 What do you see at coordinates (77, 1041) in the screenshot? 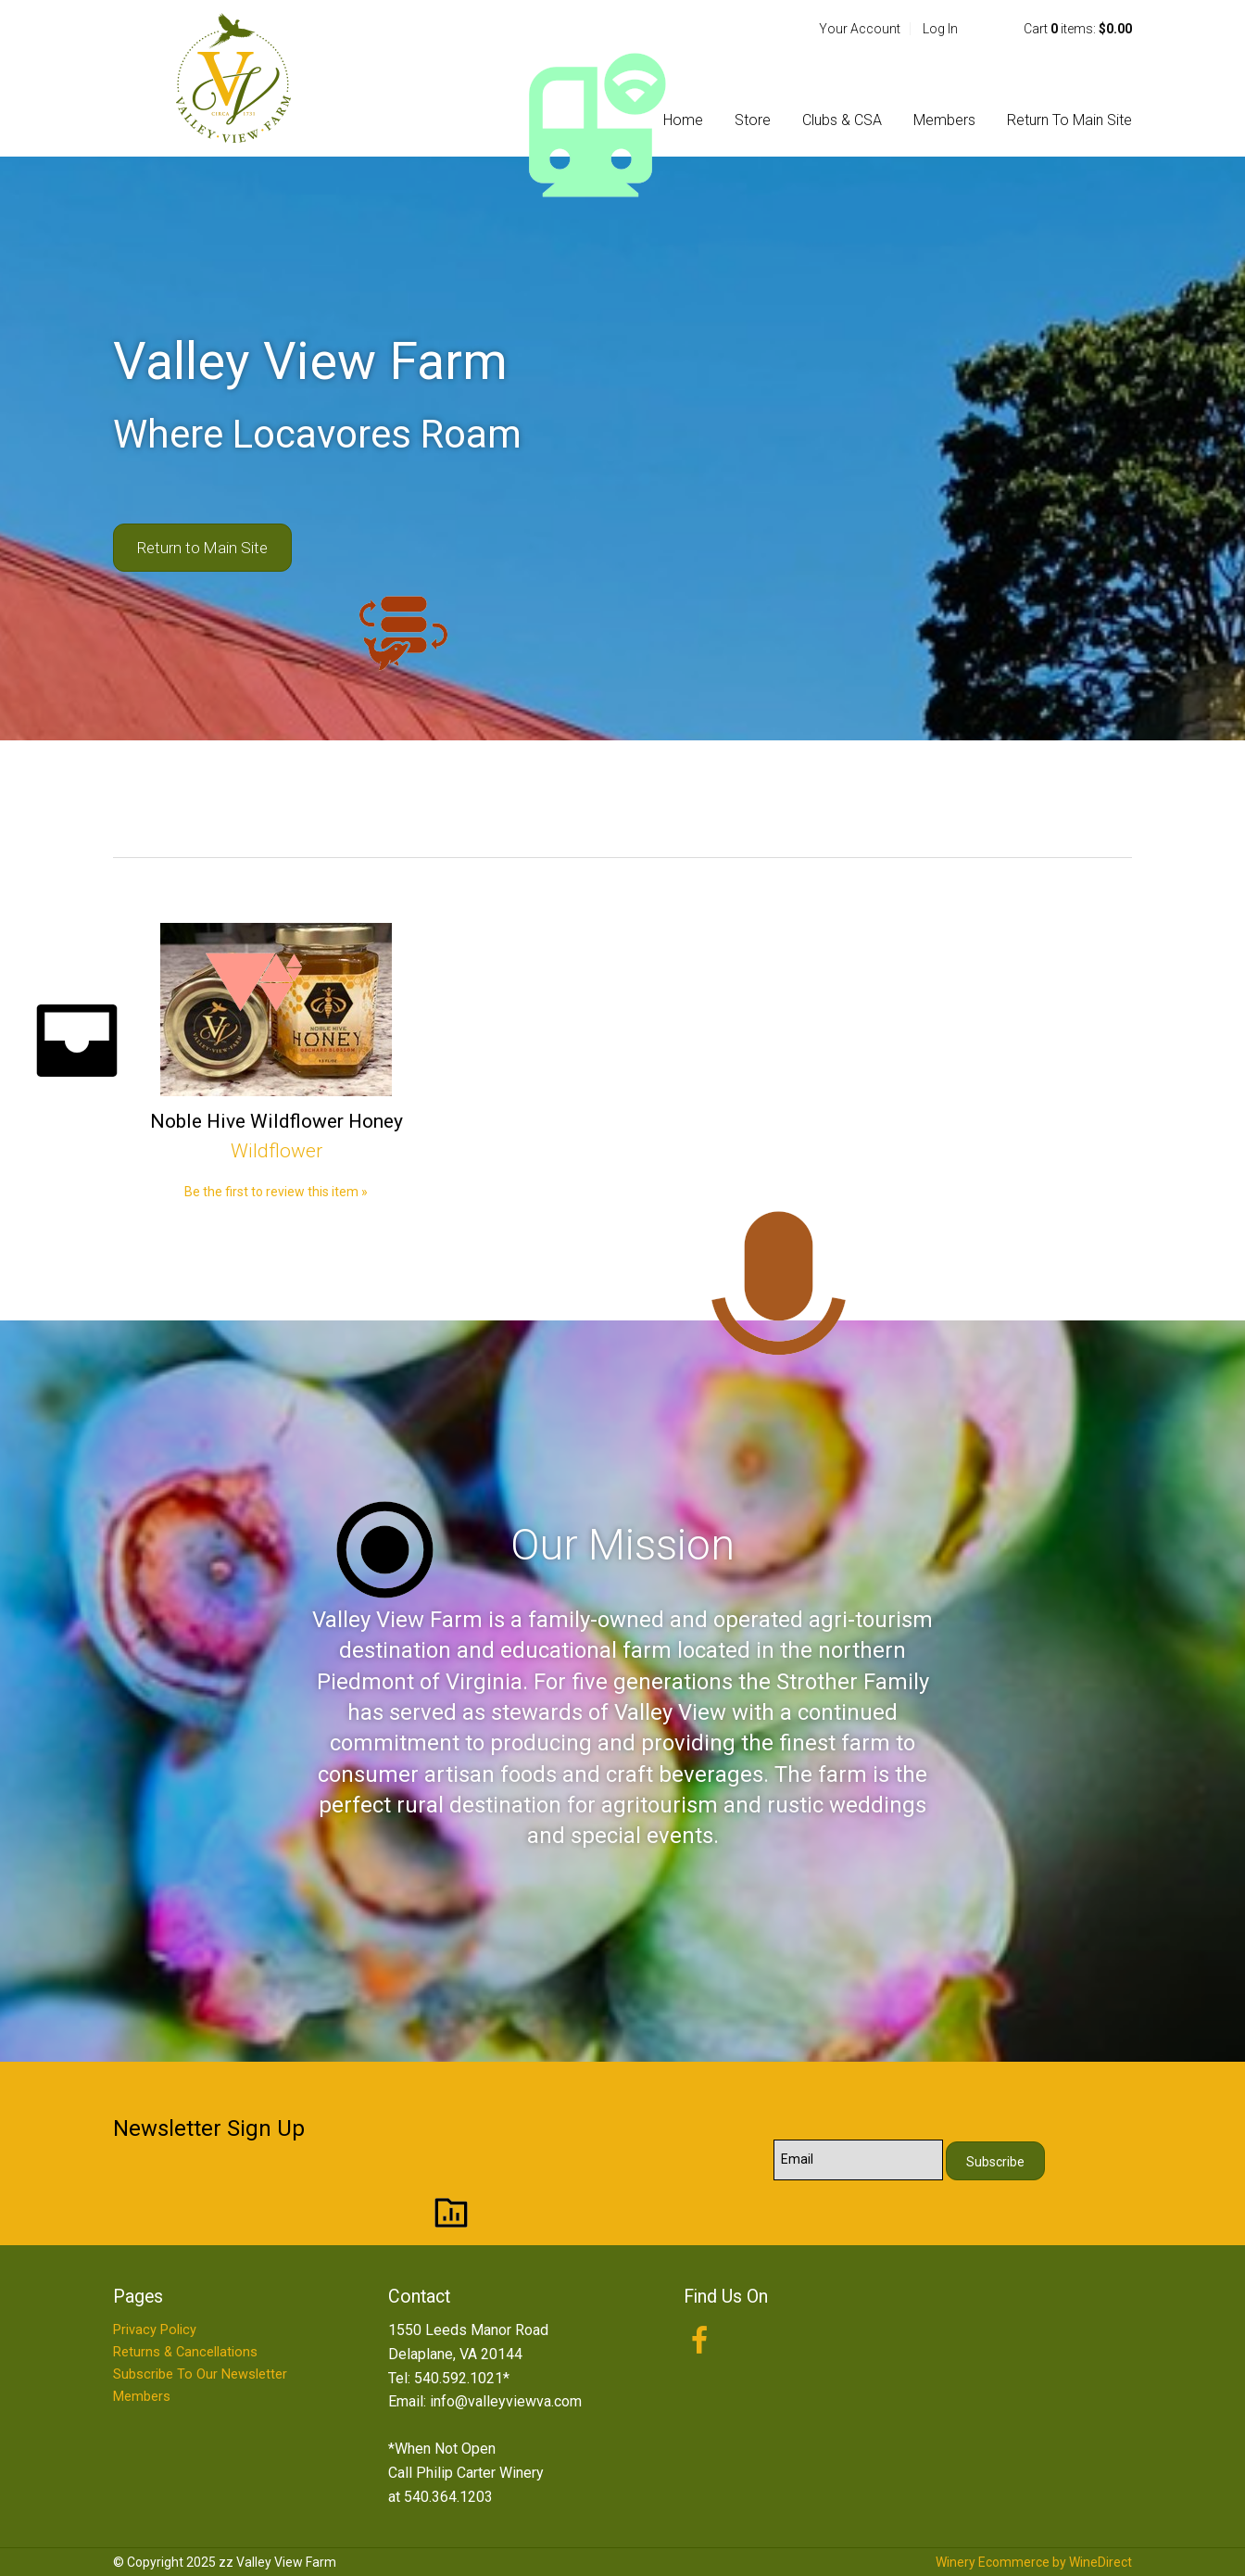
I see `view your inbox messages` at bounding box center [77, 1041].